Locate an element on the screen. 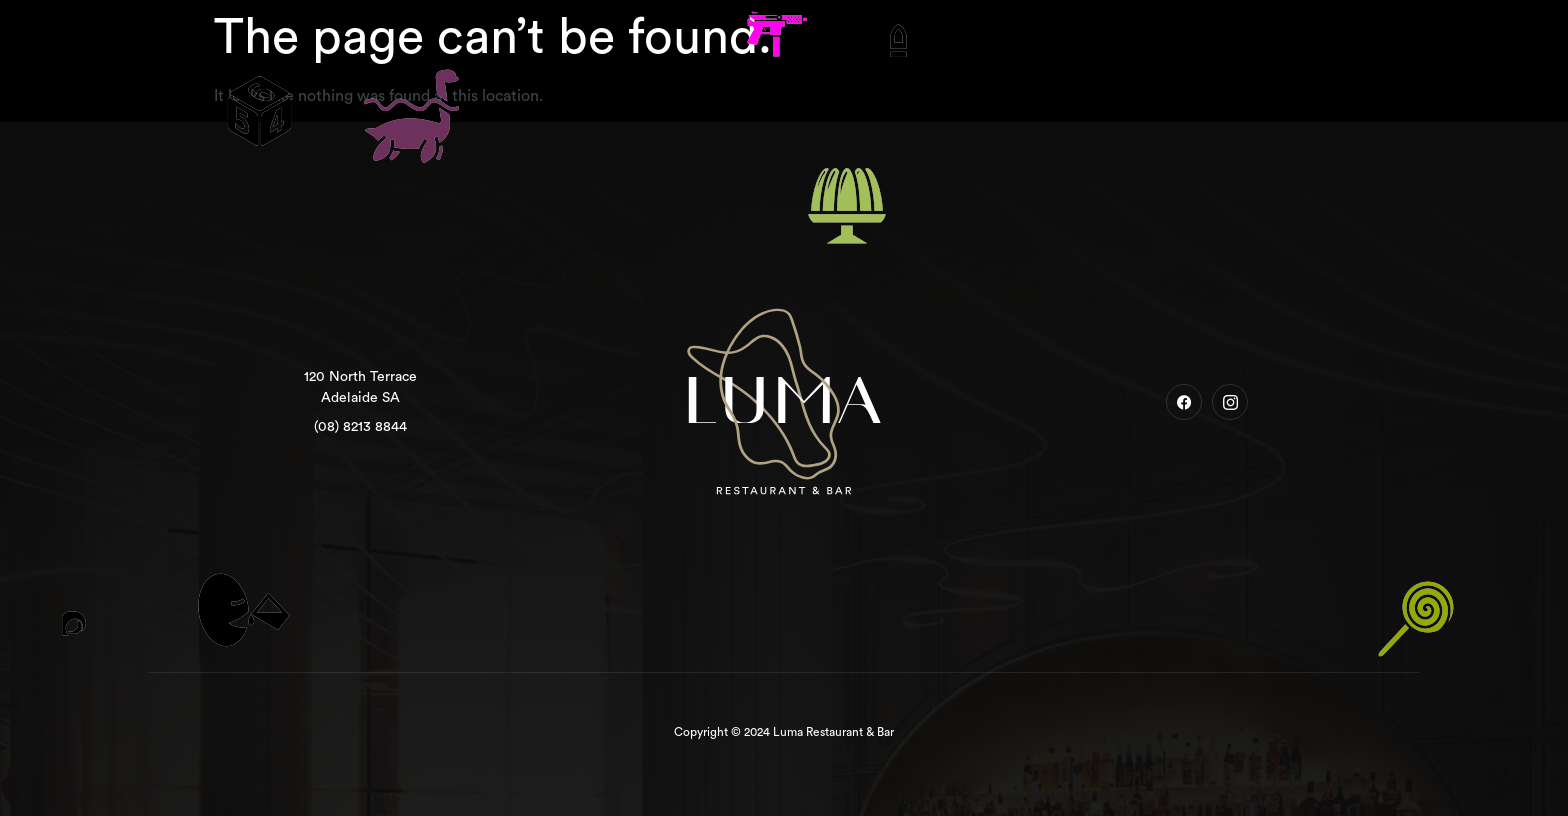 The image size is (1568, 816). dessert or sweet treat category in a game menu is located at coordinates (847, 201).